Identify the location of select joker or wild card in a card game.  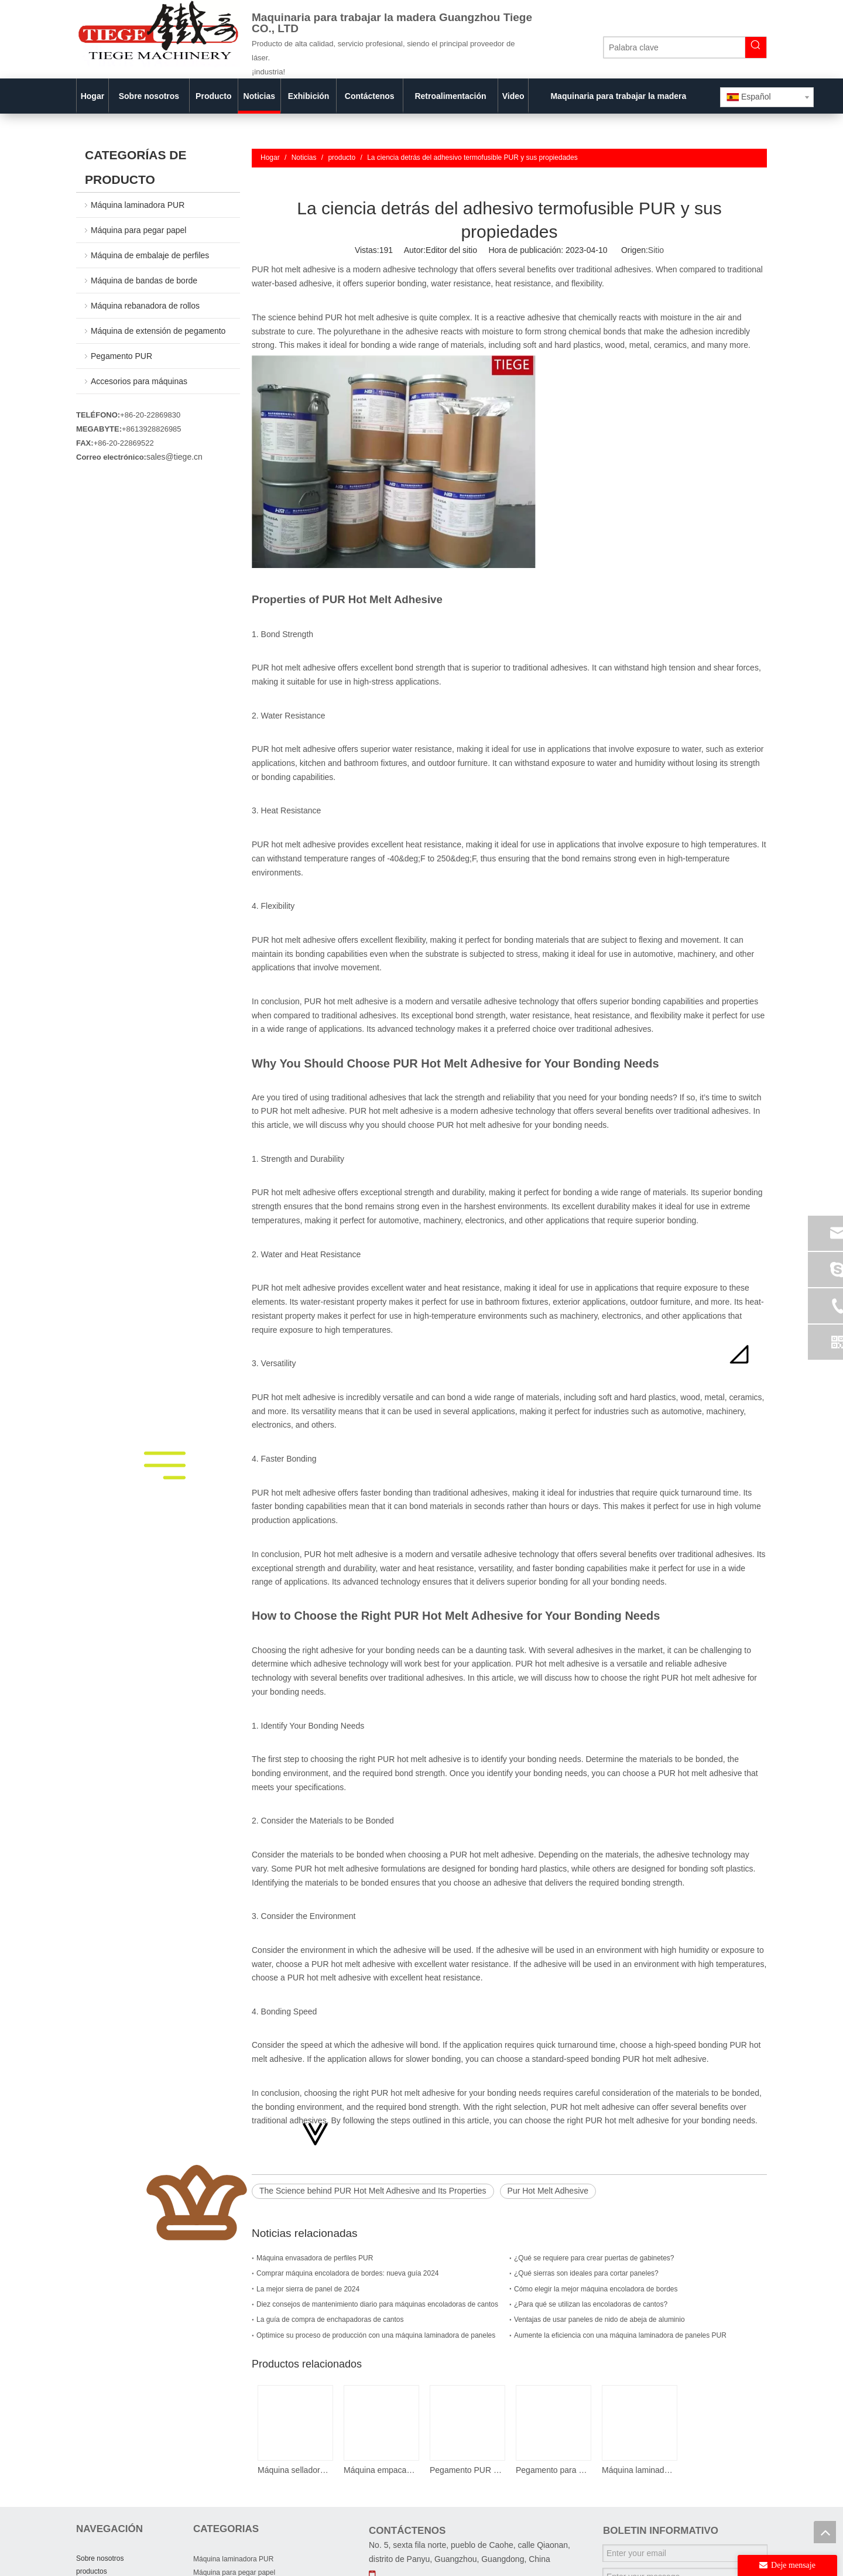
(197, 2200).